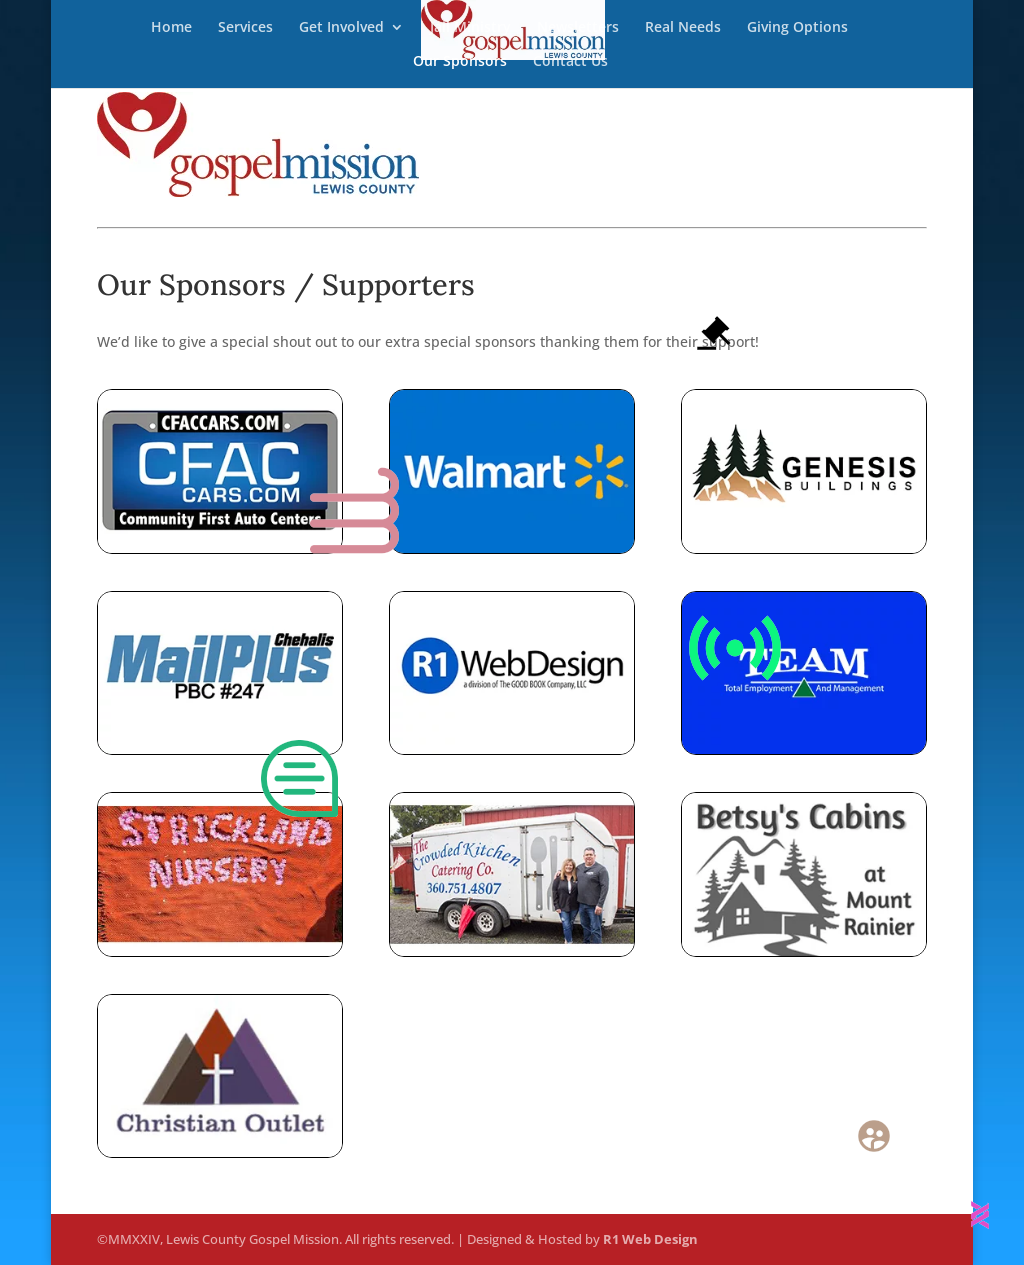  Describe the element at coordinates (354, 510) in the screenshot. I see `link to Cirrus CI continuous integration service` at that location.